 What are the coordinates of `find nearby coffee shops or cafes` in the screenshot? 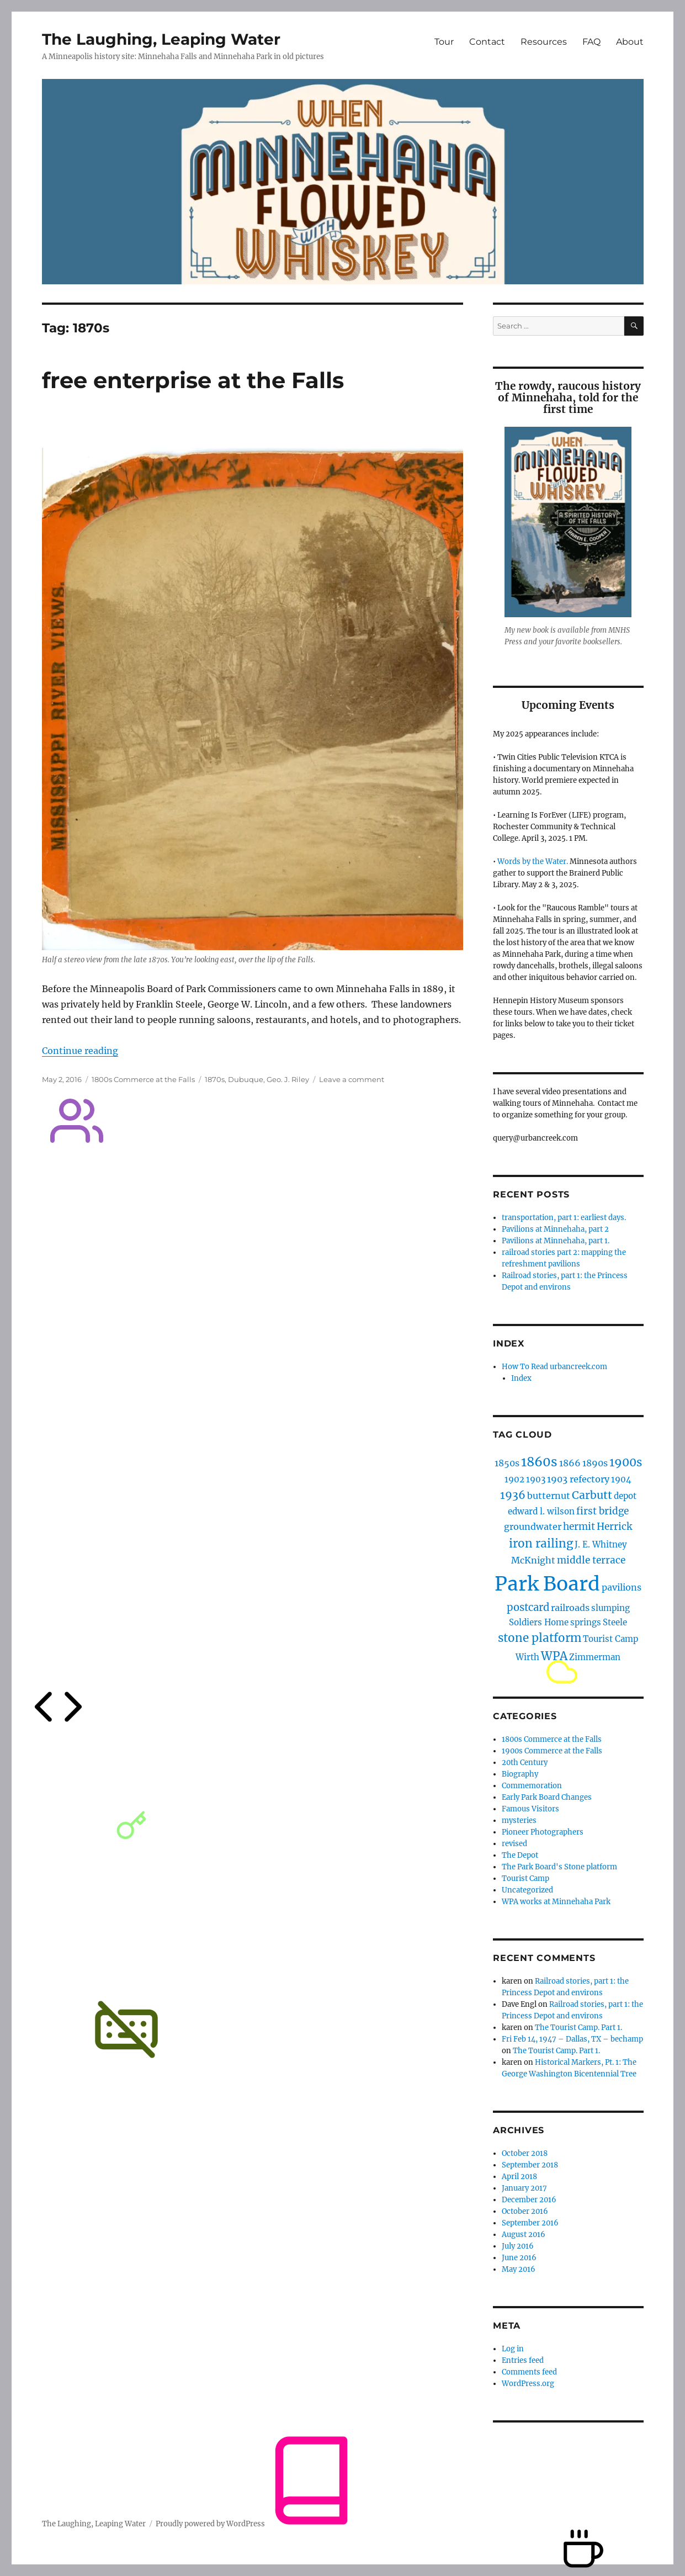 It's located at (582, 2550).